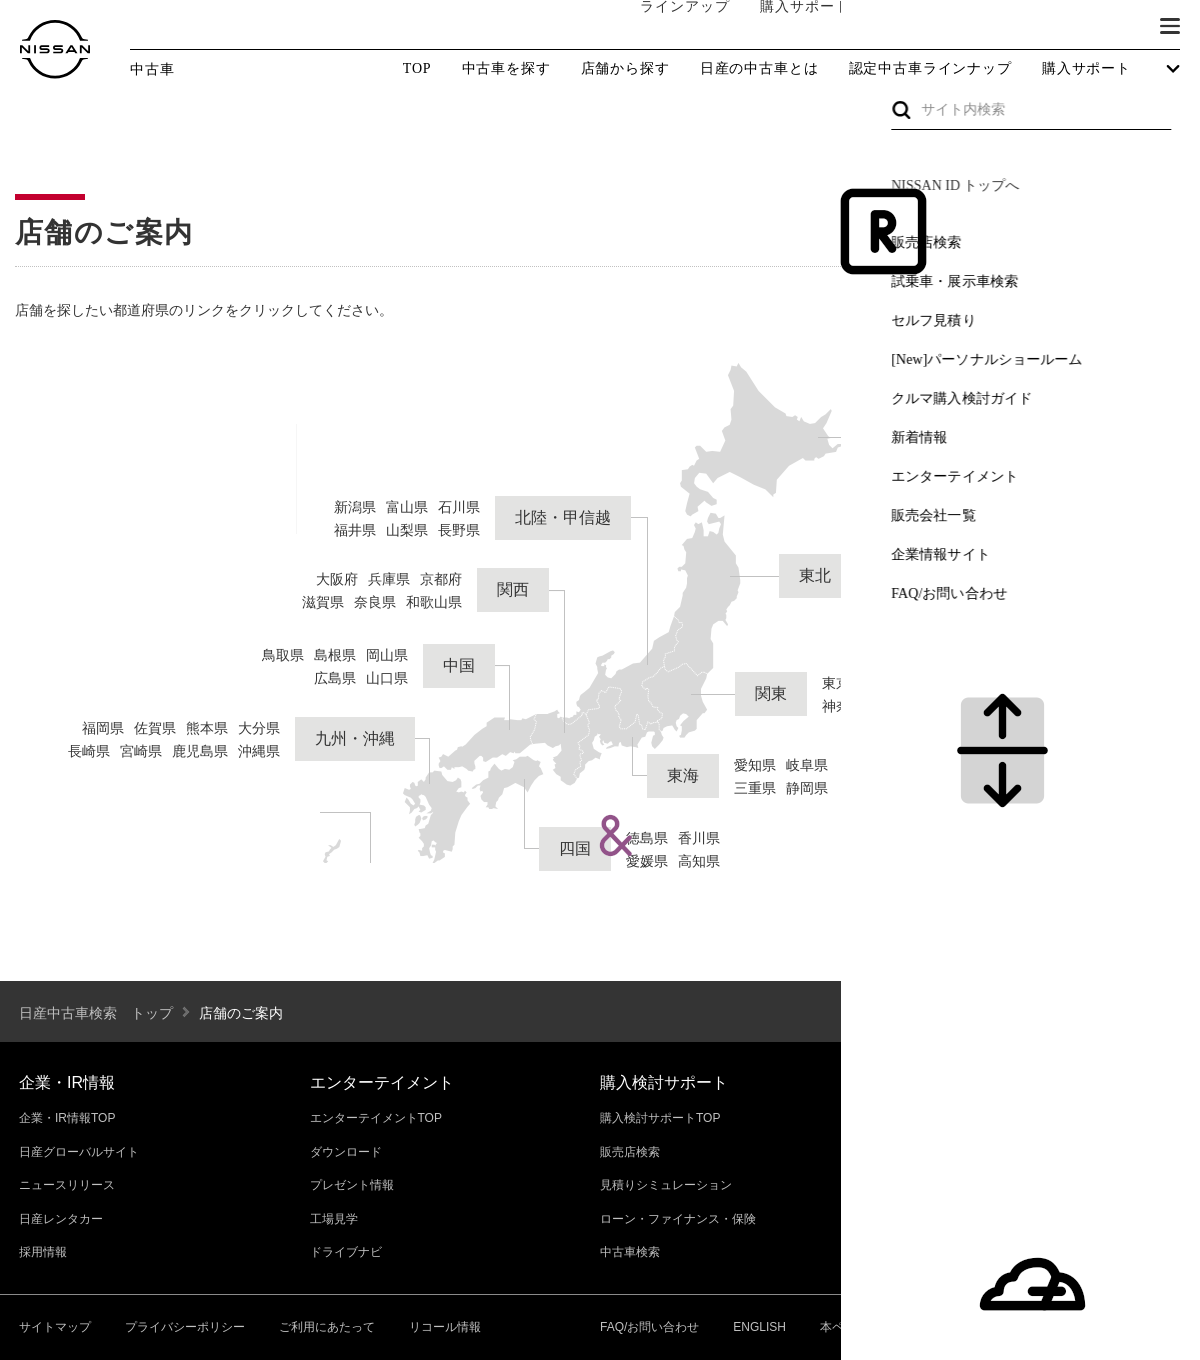 The width and height of the screenshot is (1200, 1360). What do you see at coordinates (613, 835) in the screenshot?
I see `insert ampersand symbol or special character` at bounding box center [613, 835].